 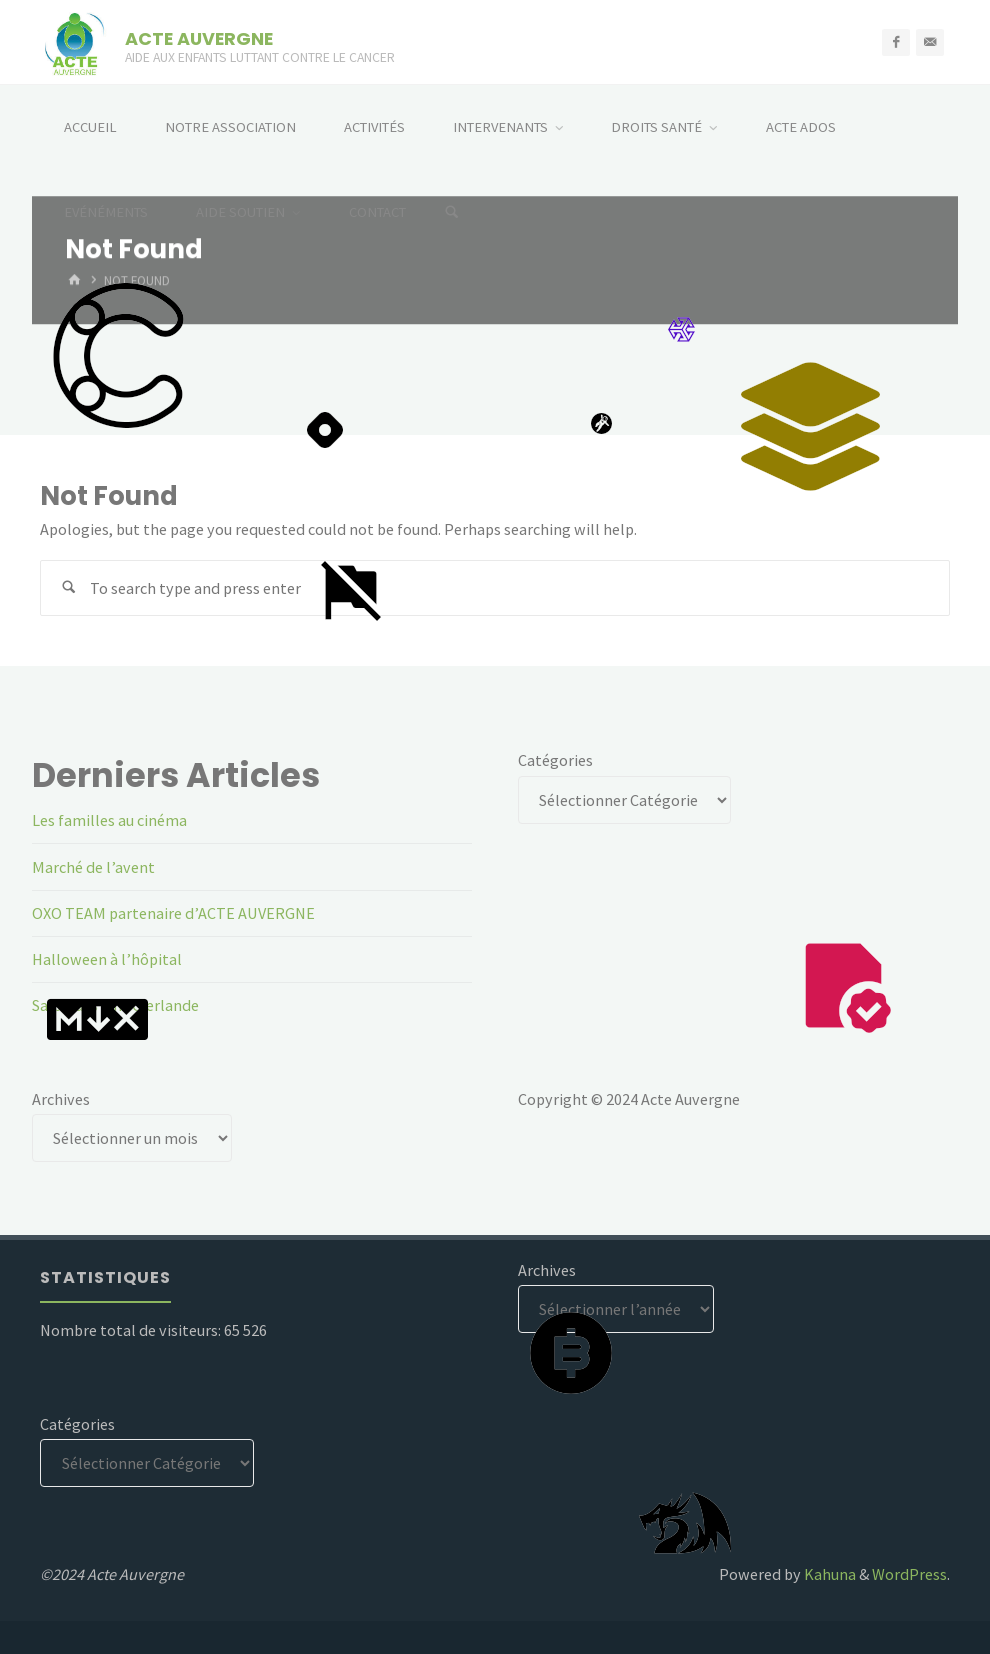 I want to click on redragon brand logo, so click(x=685, y=1523).